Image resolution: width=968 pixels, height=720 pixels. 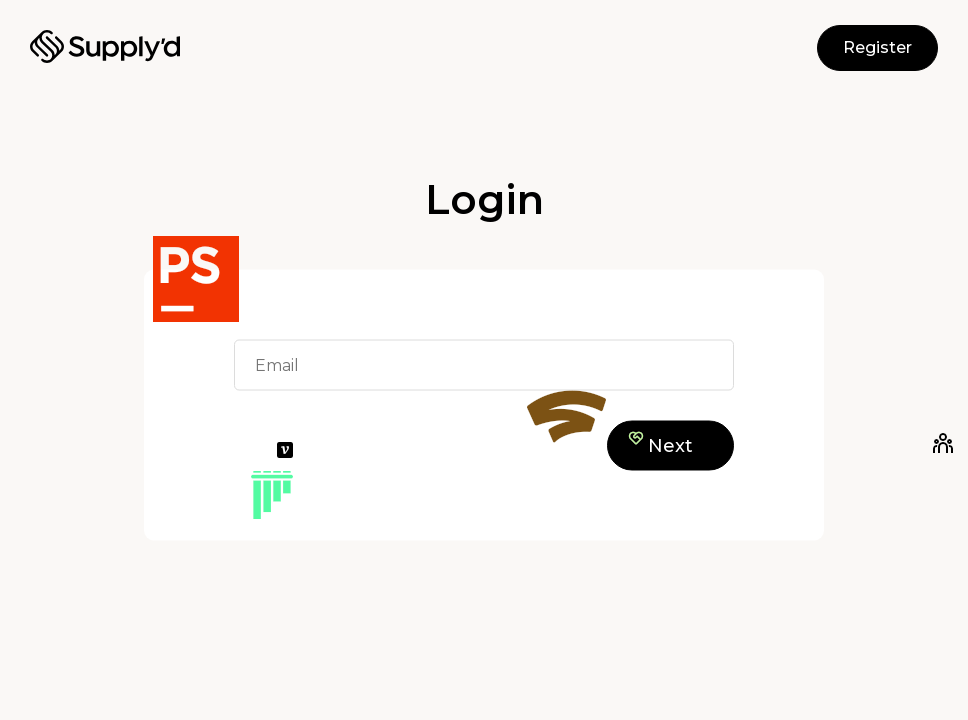 What do you see at coordinates (285, 450) in the screenshot?
I see `open velog blogging platform` at bounding box center [285, 450].